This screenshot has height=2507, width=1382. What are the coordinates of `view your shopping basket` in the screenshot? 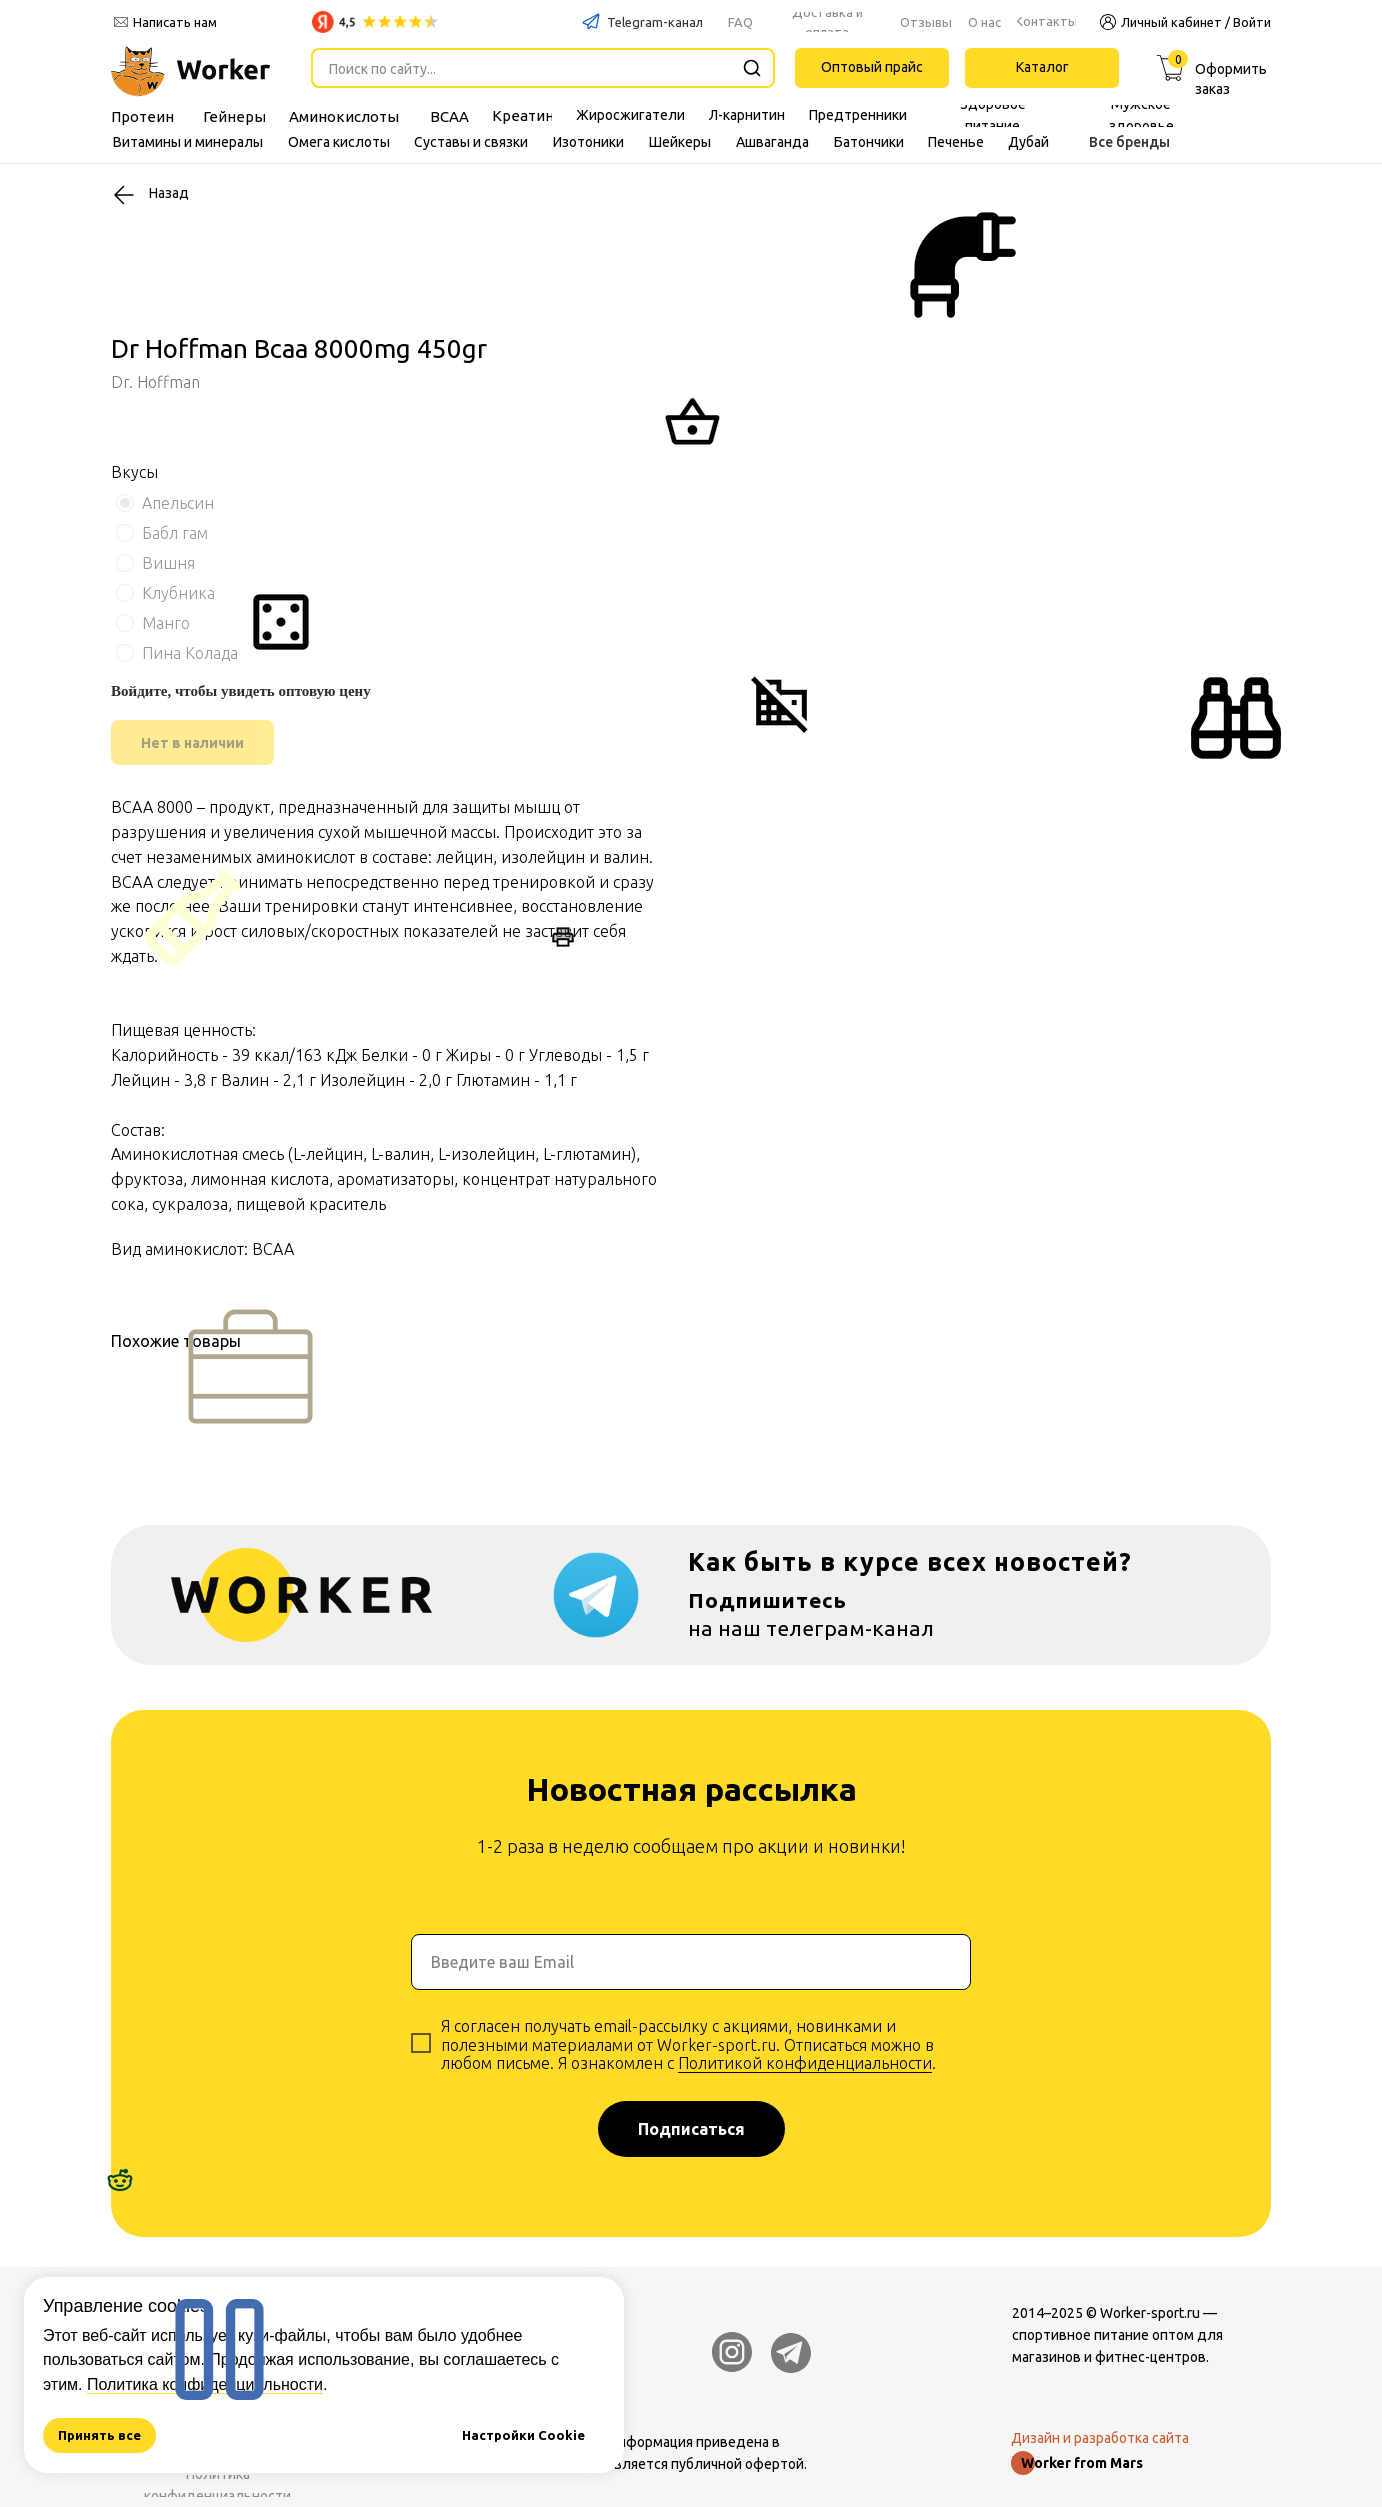 It's located at (692, 422).